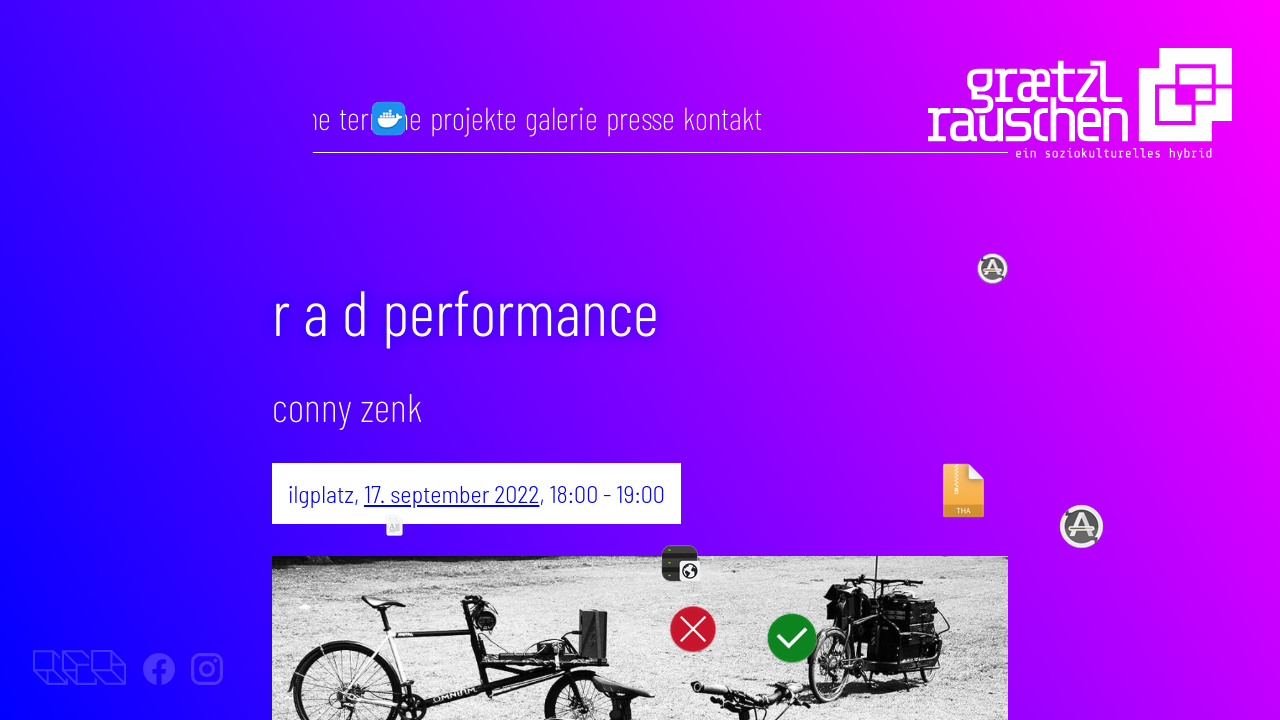 The height and width of the screenshot is (720, 1280). I want to click on indicates a default or selected item, so click(792, 638).